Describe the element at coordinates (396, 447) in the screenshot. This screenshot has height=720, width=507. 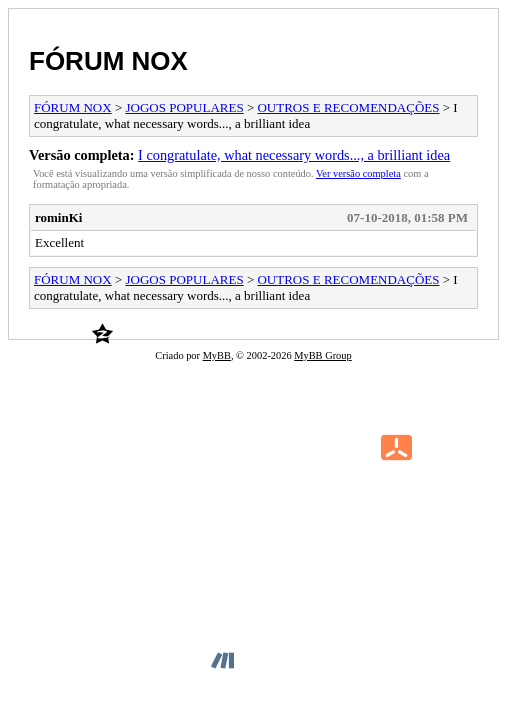
I see `k3s lightweight kubernetes distribution logo` at that location.